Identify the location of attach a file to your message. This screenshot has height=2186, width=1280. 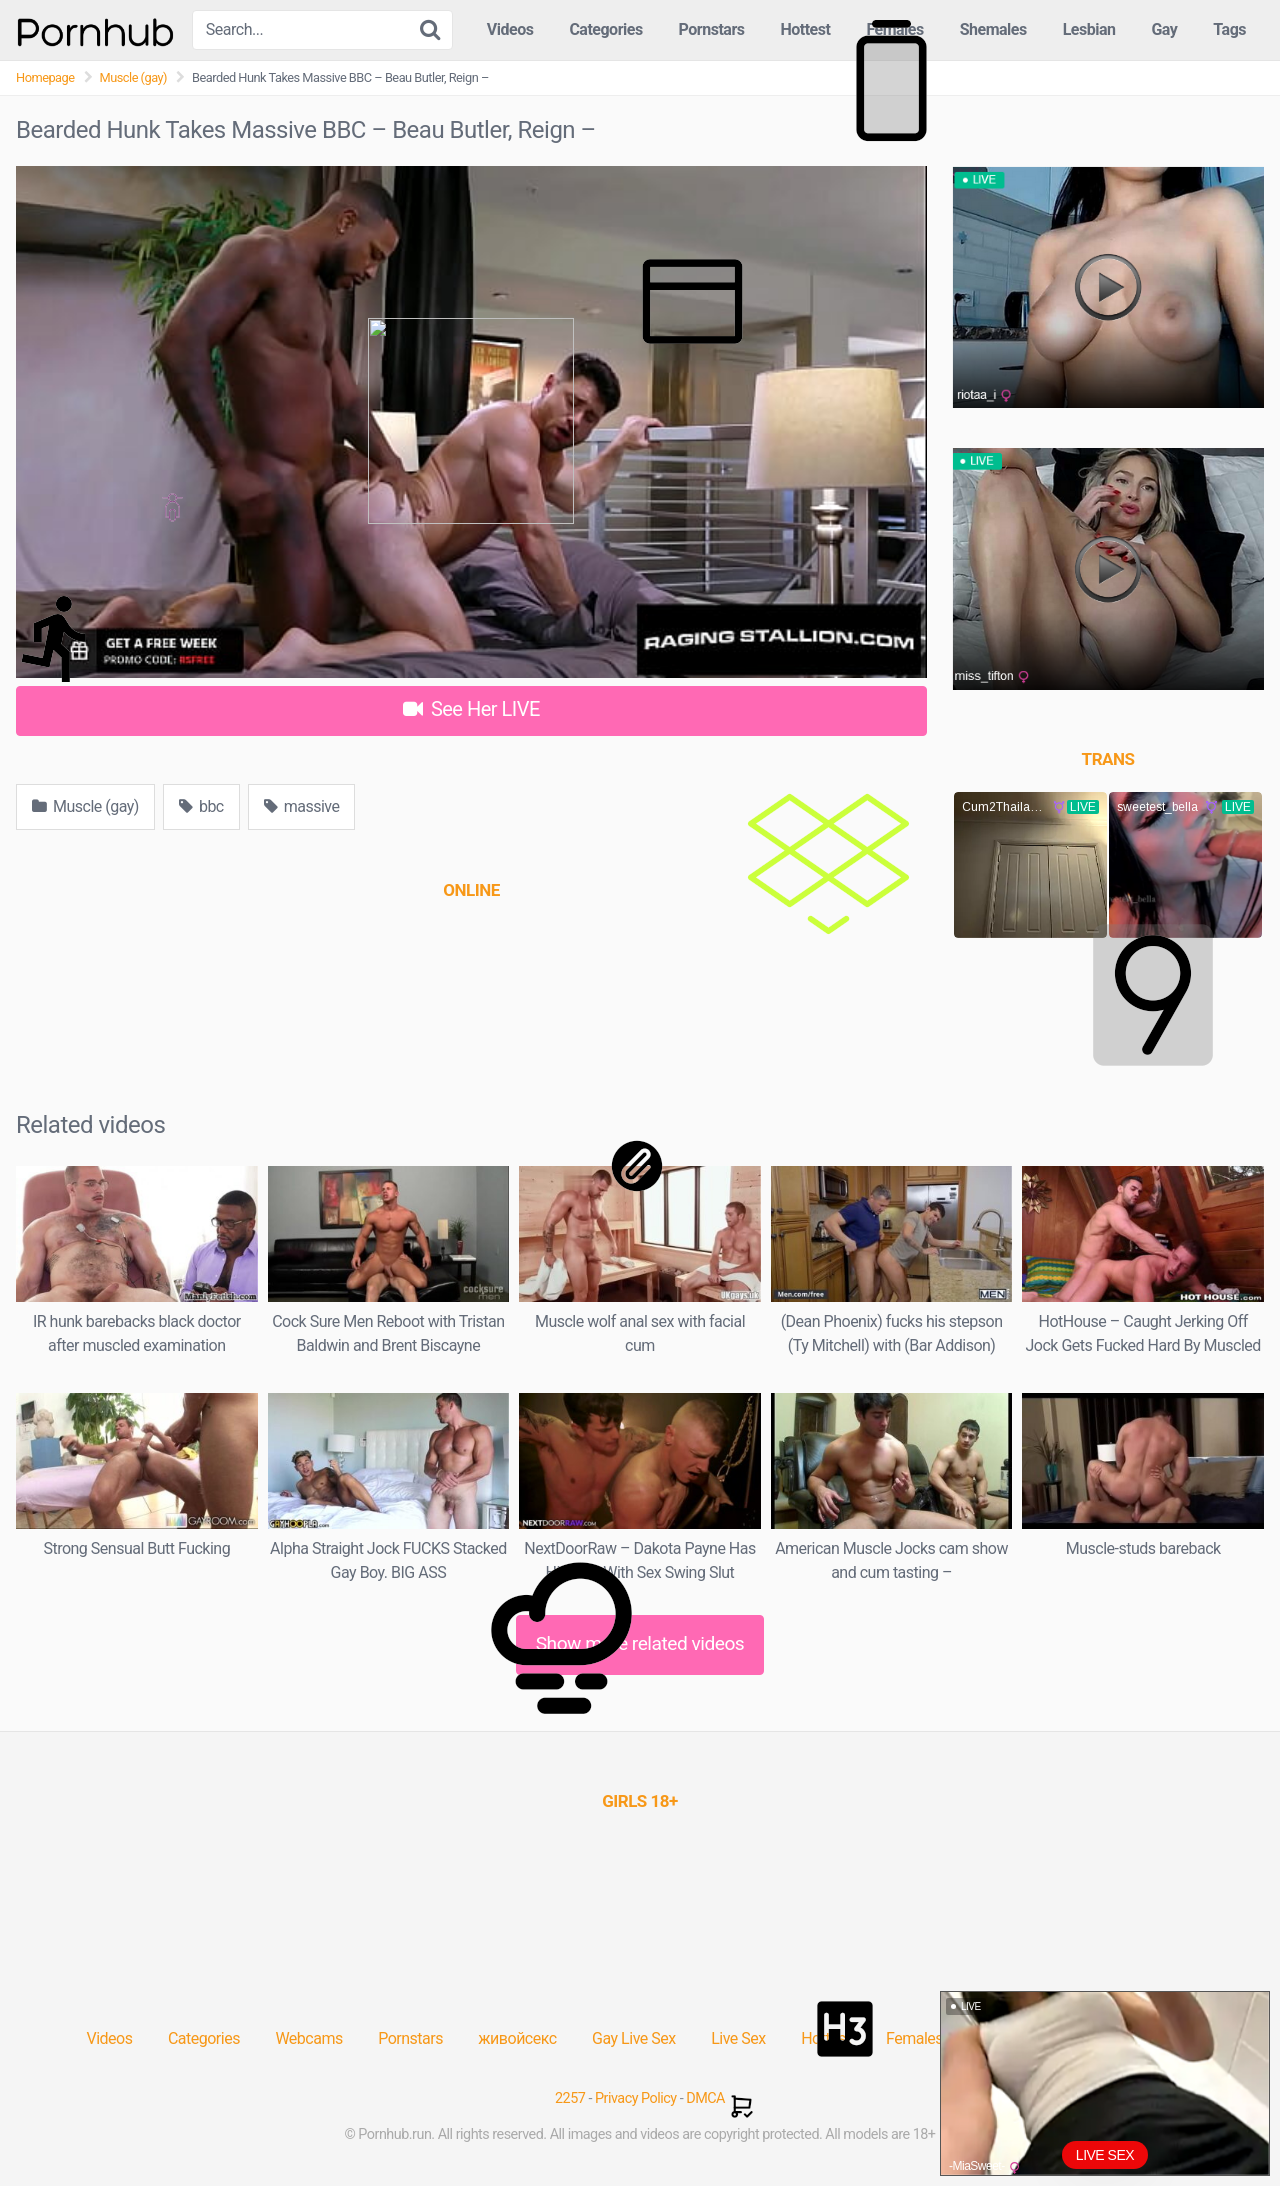
(637, 1166).